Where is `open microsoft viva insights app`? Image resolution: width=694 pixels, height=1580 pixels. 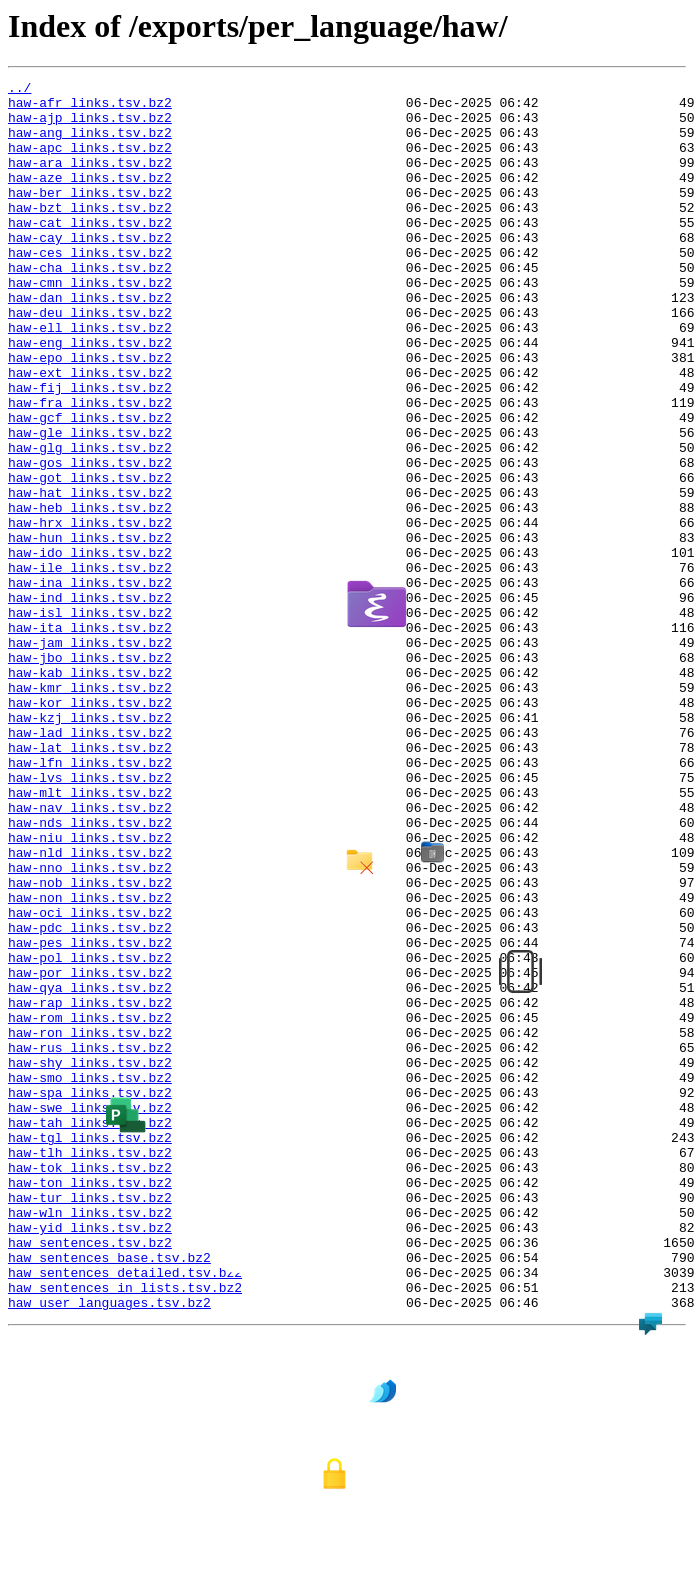 open microsoft viva insights app is located at coordinates (383, 1391).